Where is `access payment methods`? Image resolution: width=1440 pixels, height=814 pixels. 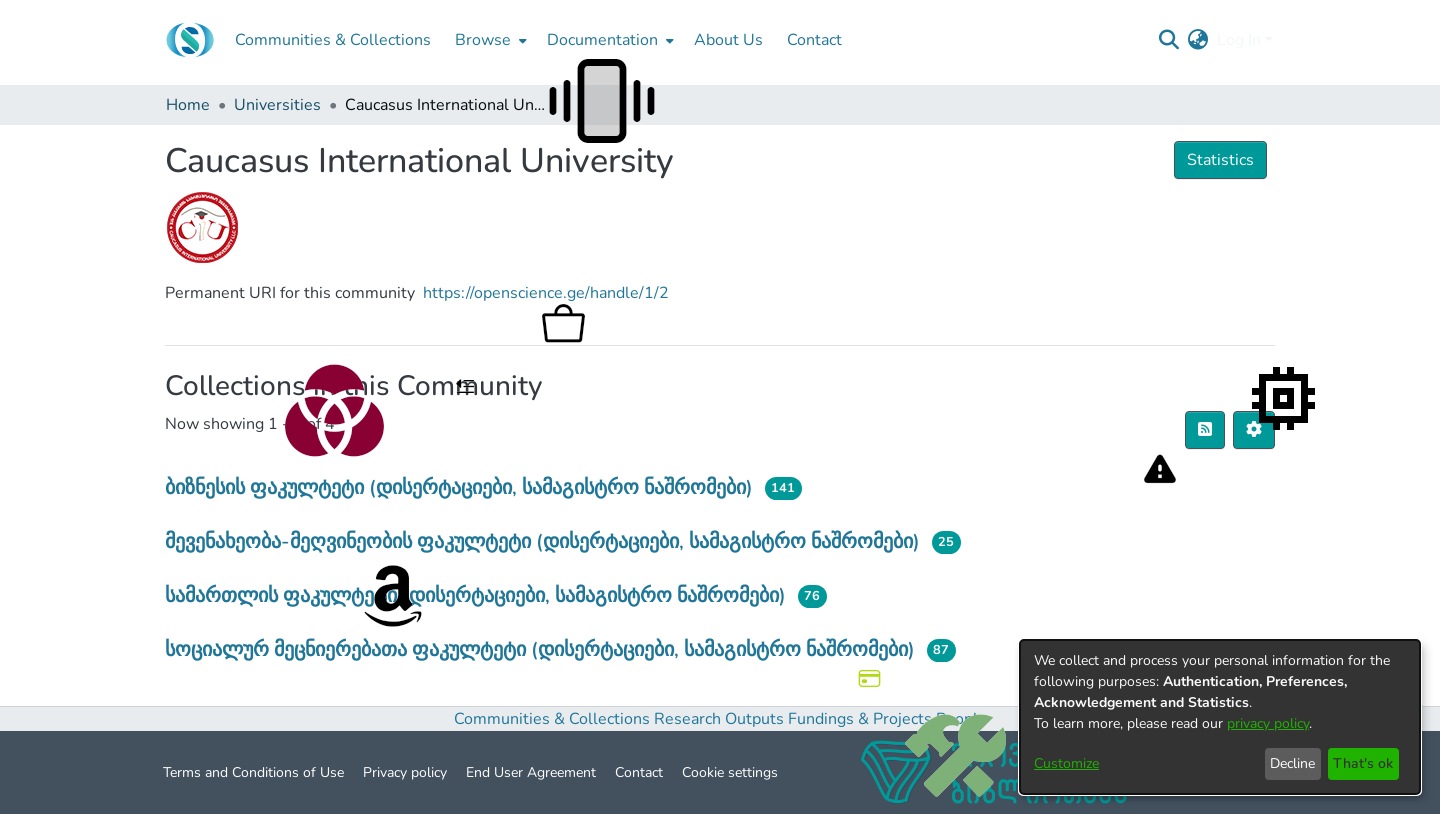 access payment methods is located at coordinates (869, 678).